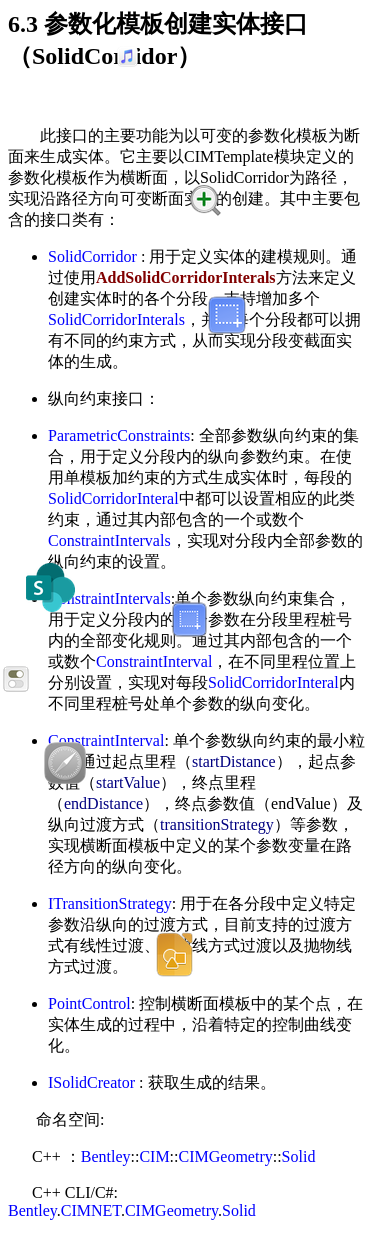 This screenshot has width=375, height=1244. I want to click on take a screenshot, so click(227, 315).